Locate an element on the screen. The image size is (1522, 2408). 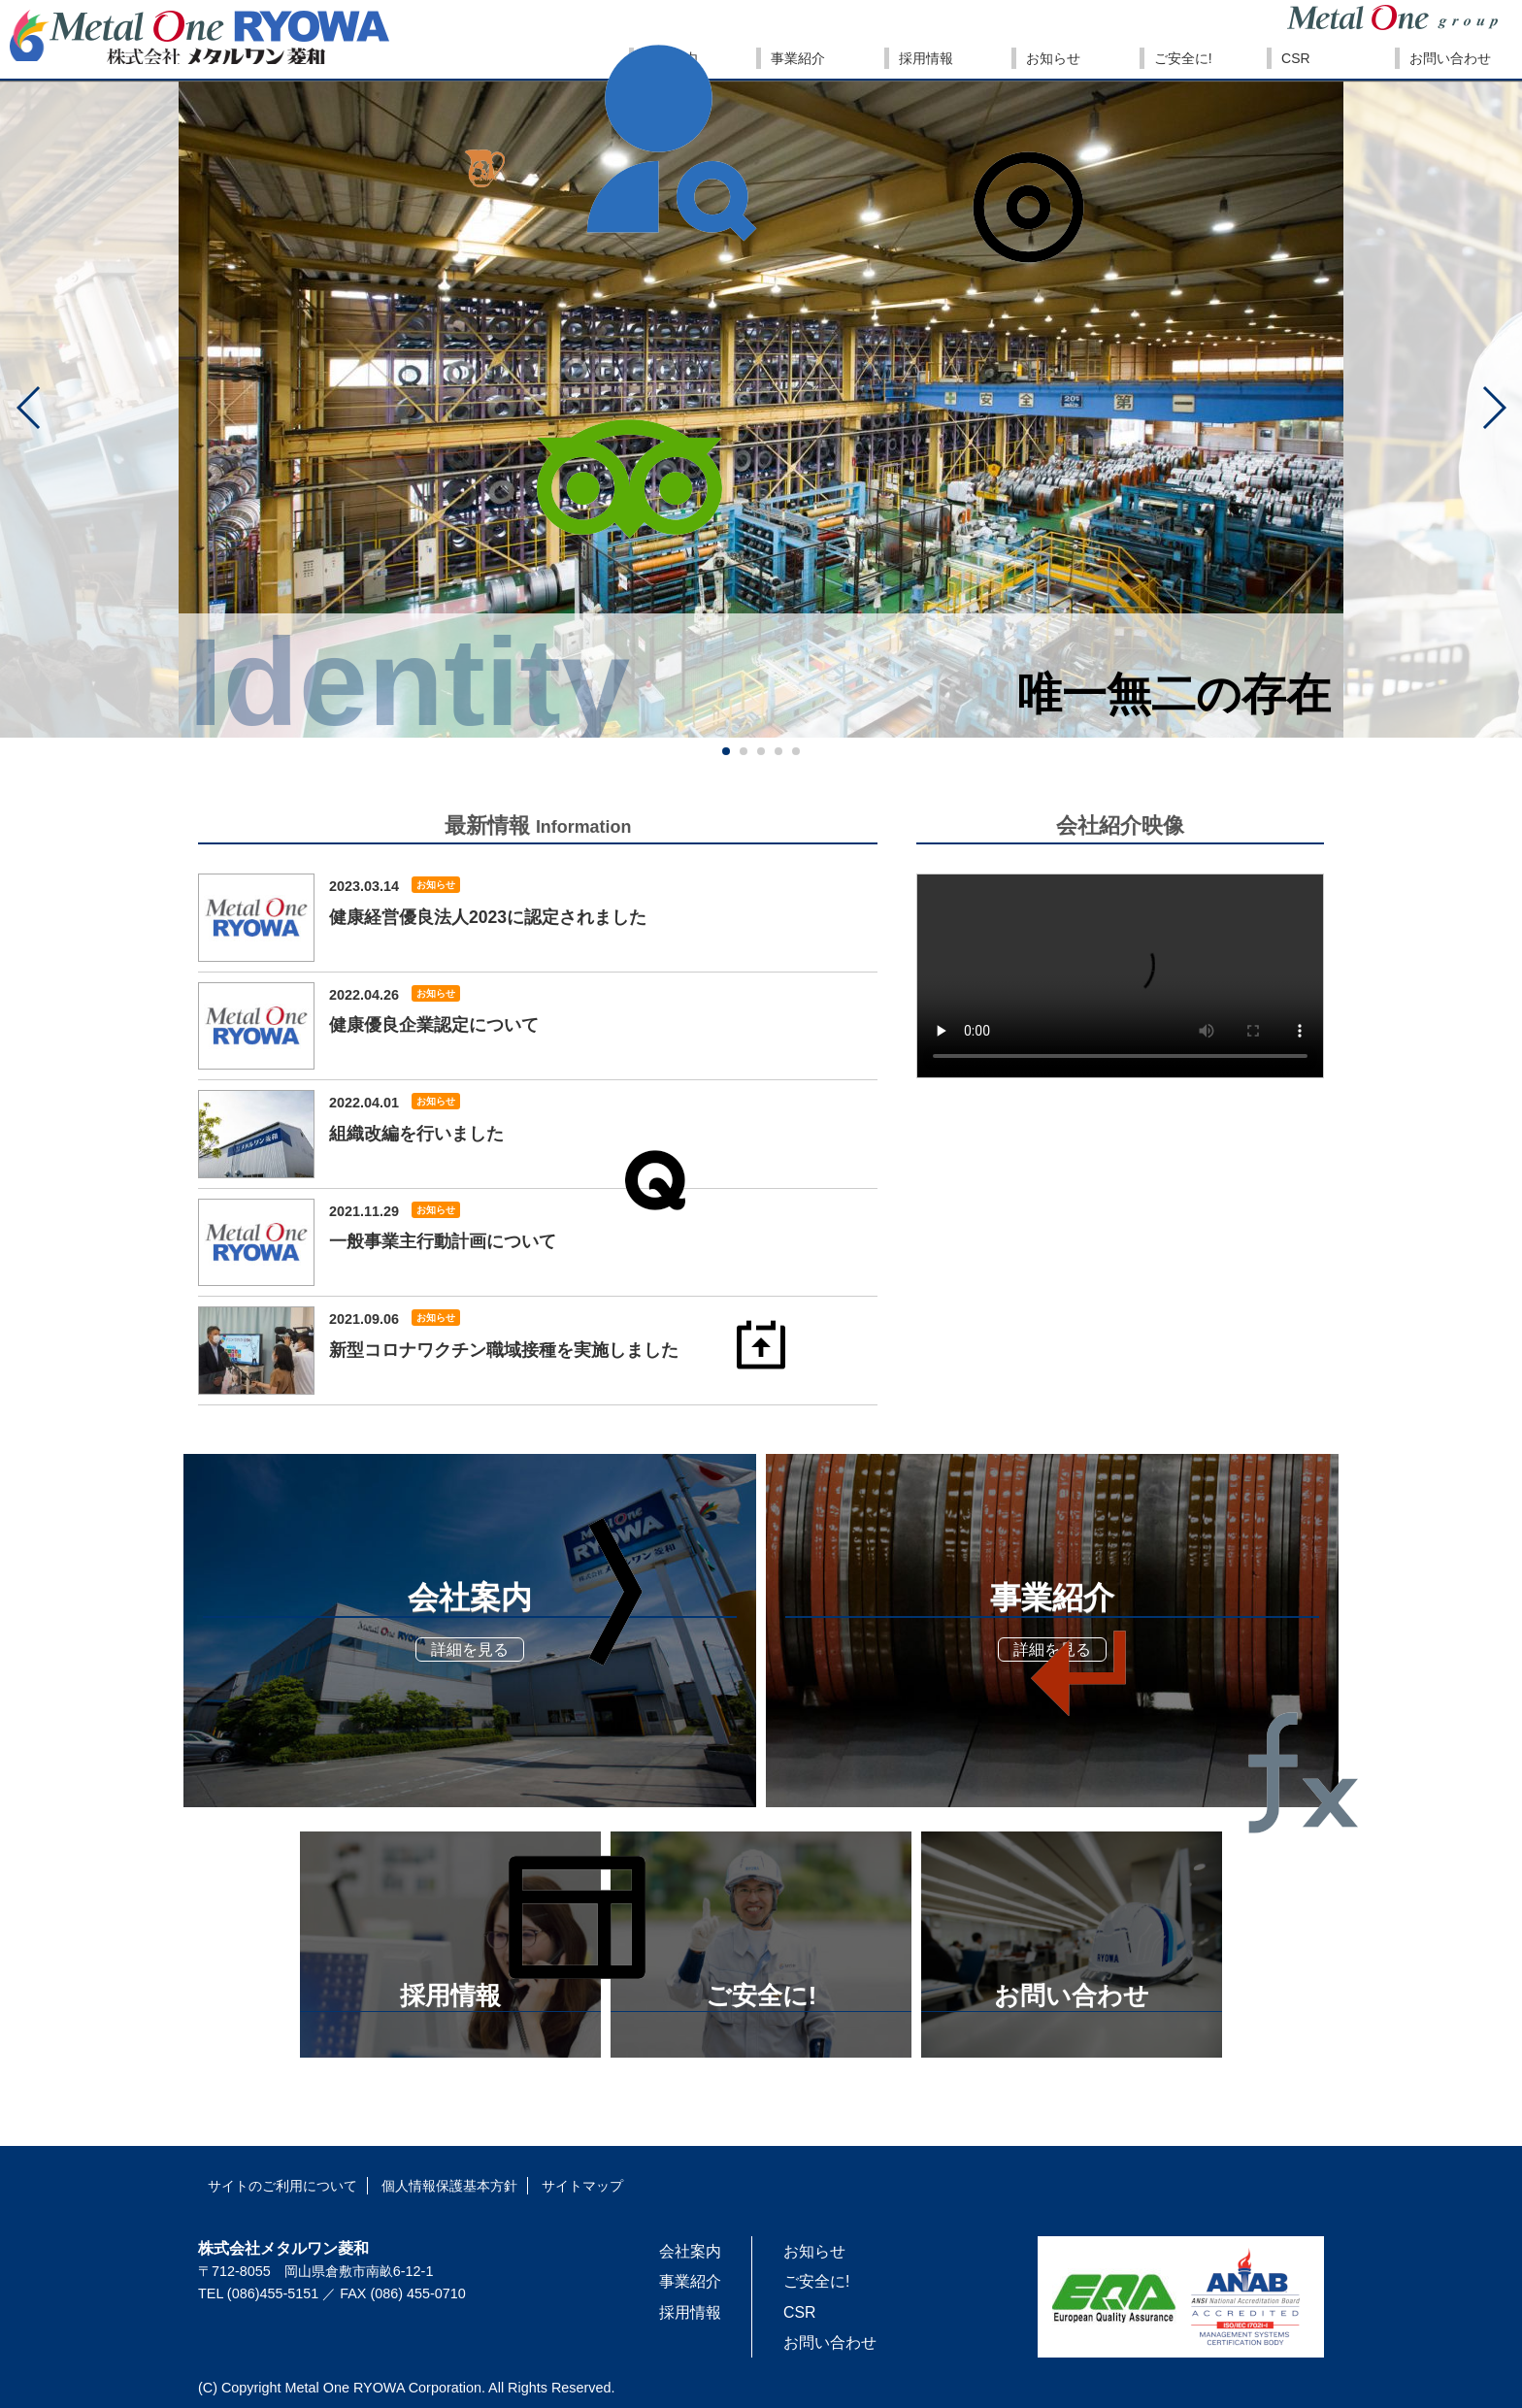
switch to two-column layout with header is located at coordinates (577, 1917).